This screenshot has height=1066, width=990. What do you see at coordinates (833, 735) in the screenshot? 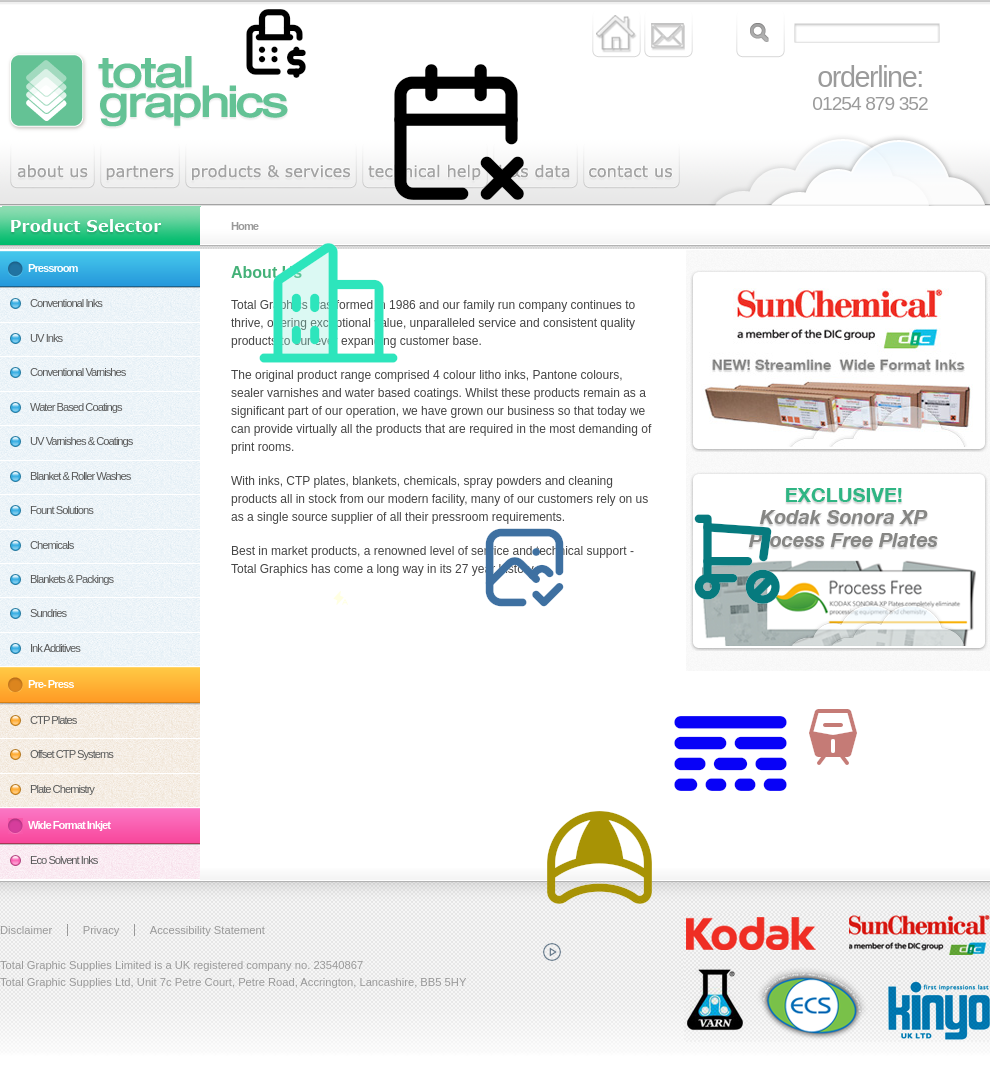
I see `access regional train schedules` at bounding box center [833, 735].